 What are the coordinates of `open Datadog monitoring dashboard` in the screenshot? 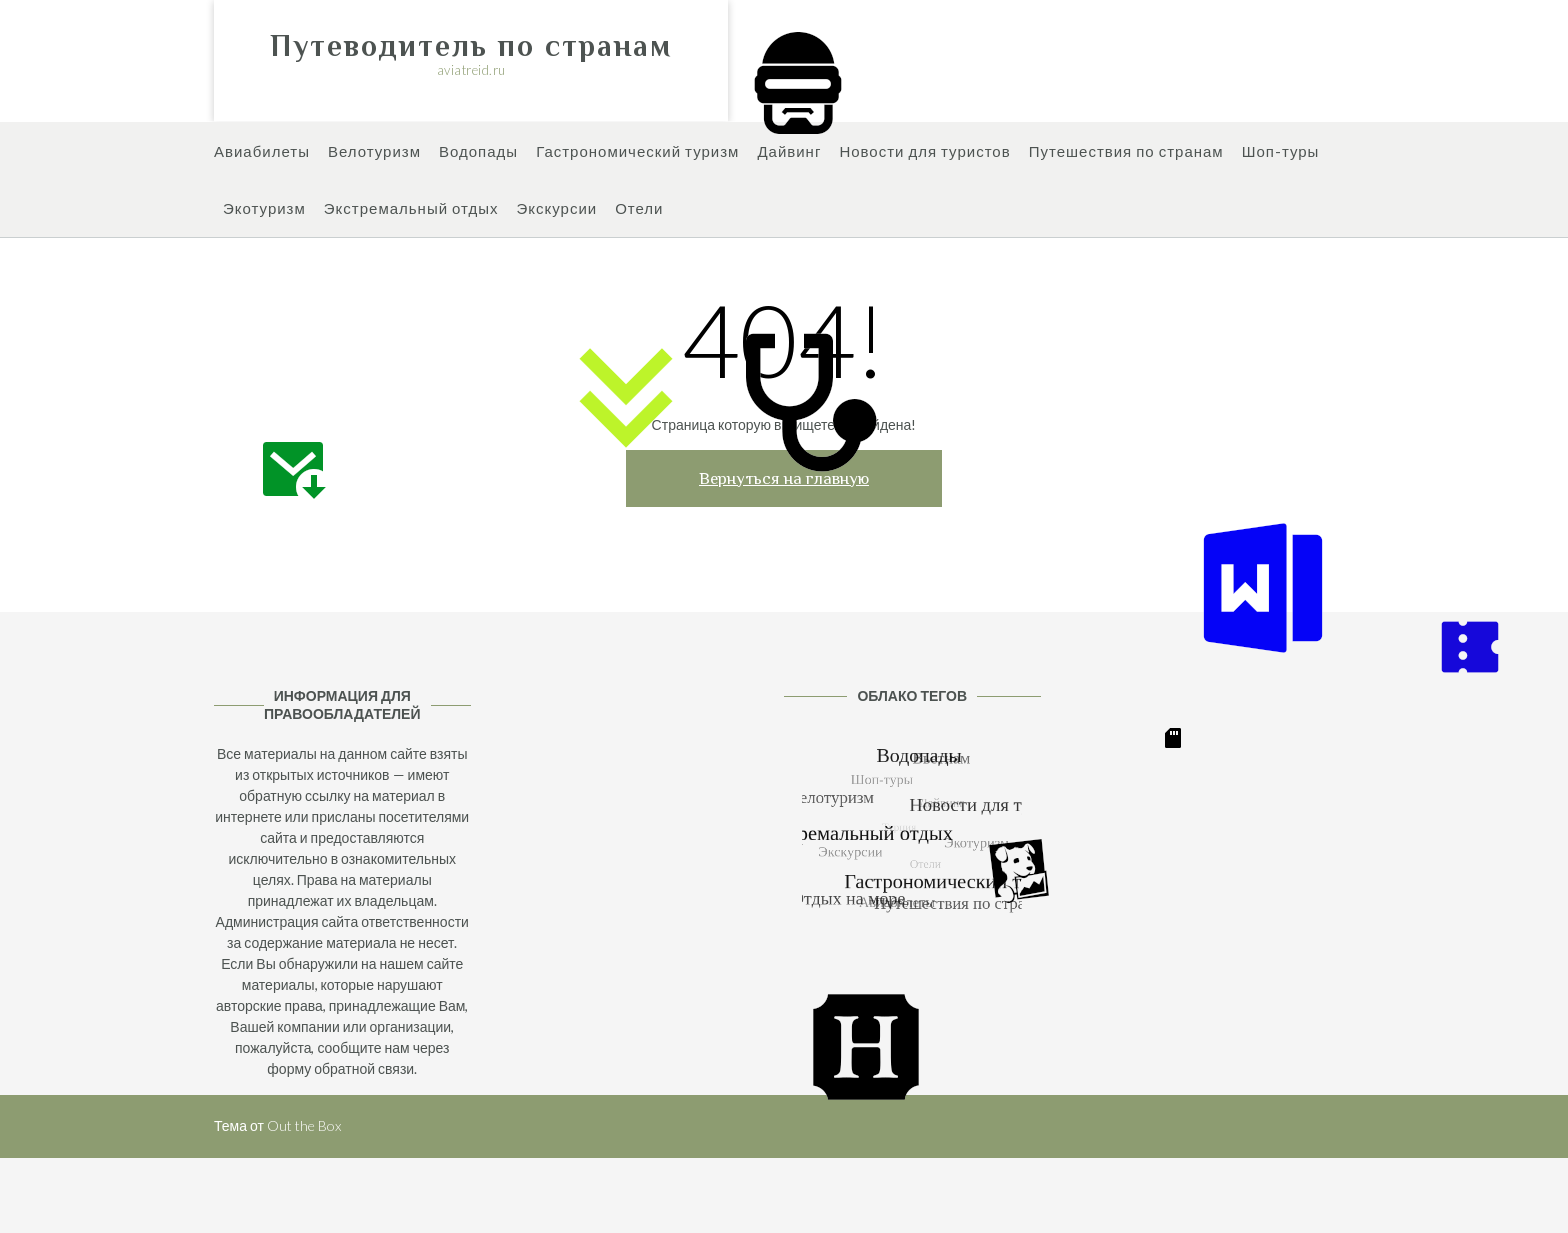 It's located at (1019, 871).